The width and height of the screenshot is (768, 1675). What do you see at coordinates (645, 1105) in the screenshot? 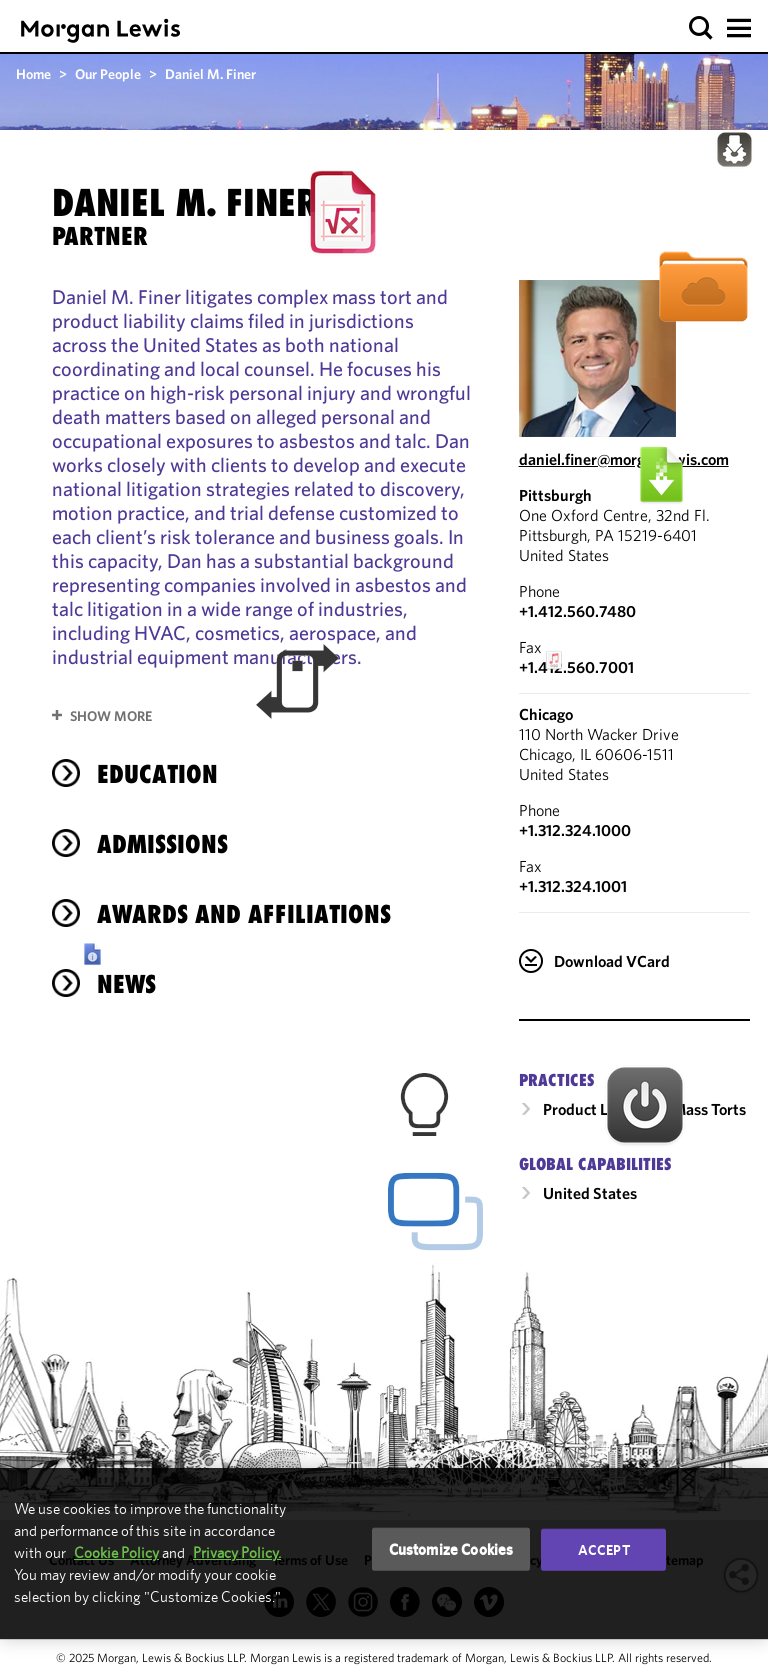
I see `open session or power settings` at bounding box center [645, 1105].